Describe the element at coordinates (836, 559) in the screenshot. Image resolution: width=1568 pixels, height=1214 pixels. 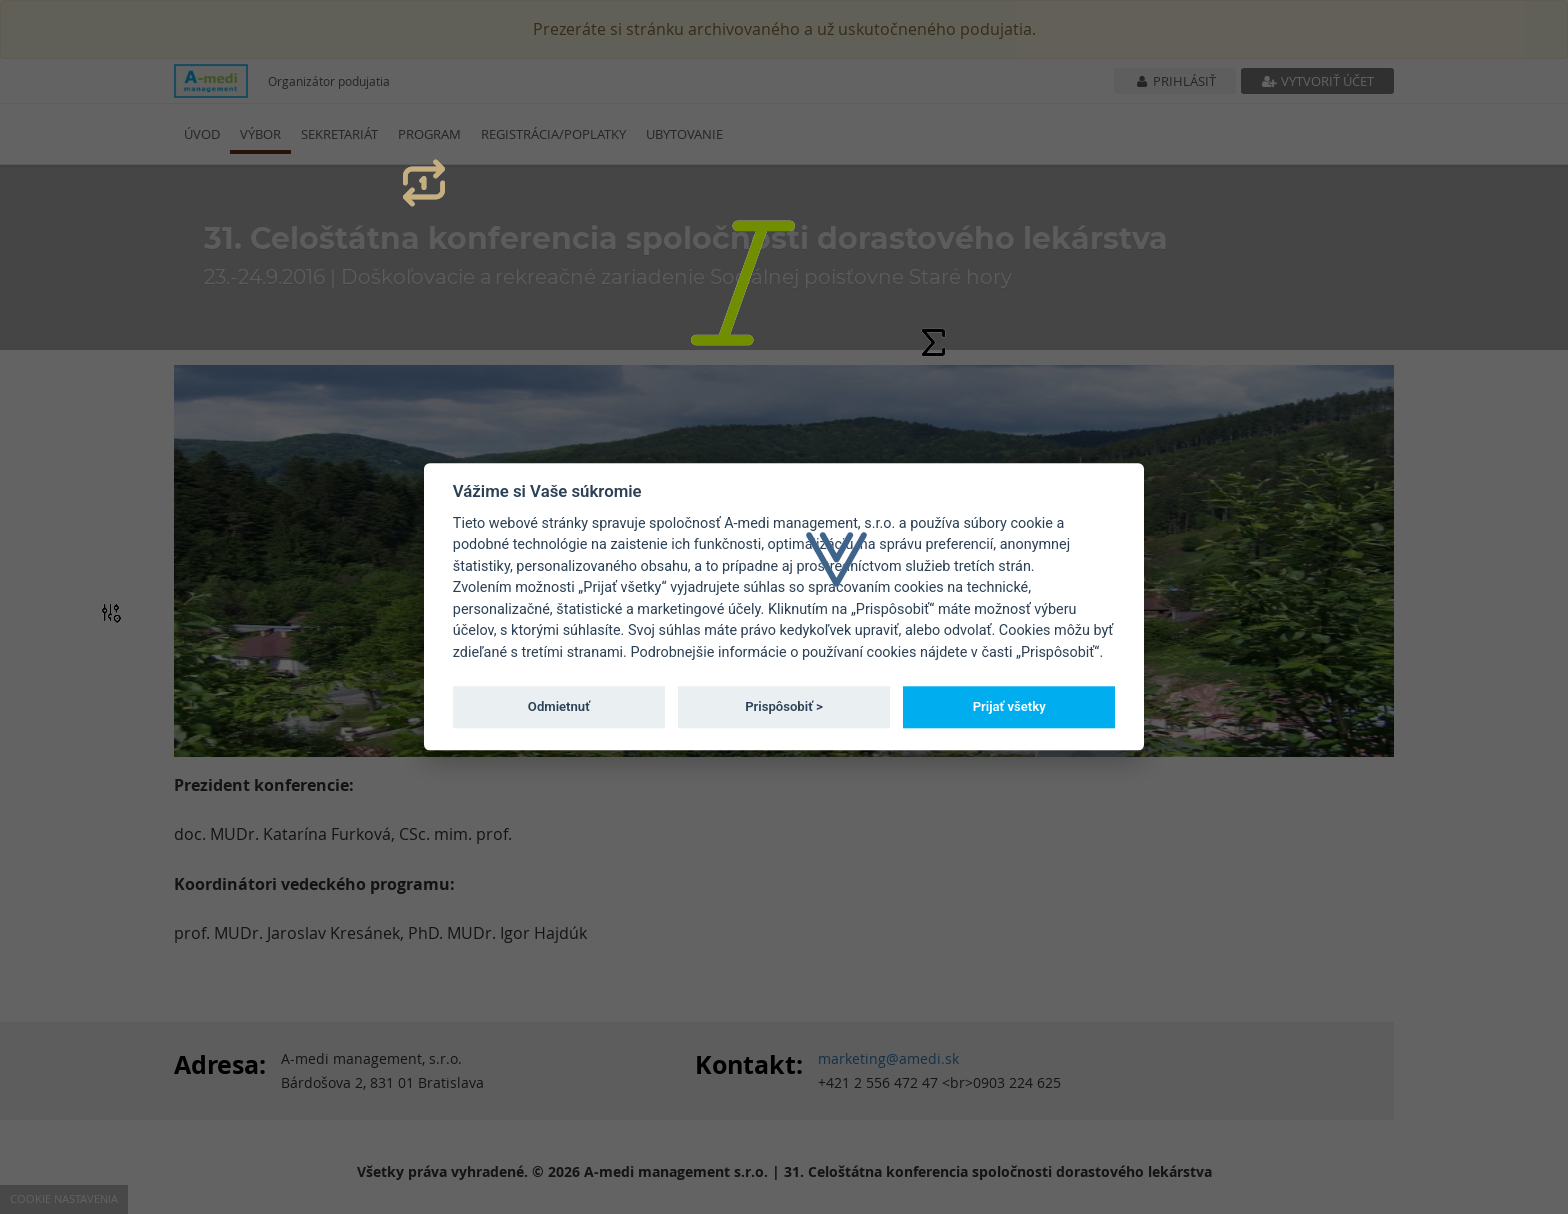
I see `Vue.js framework logo` at that location.